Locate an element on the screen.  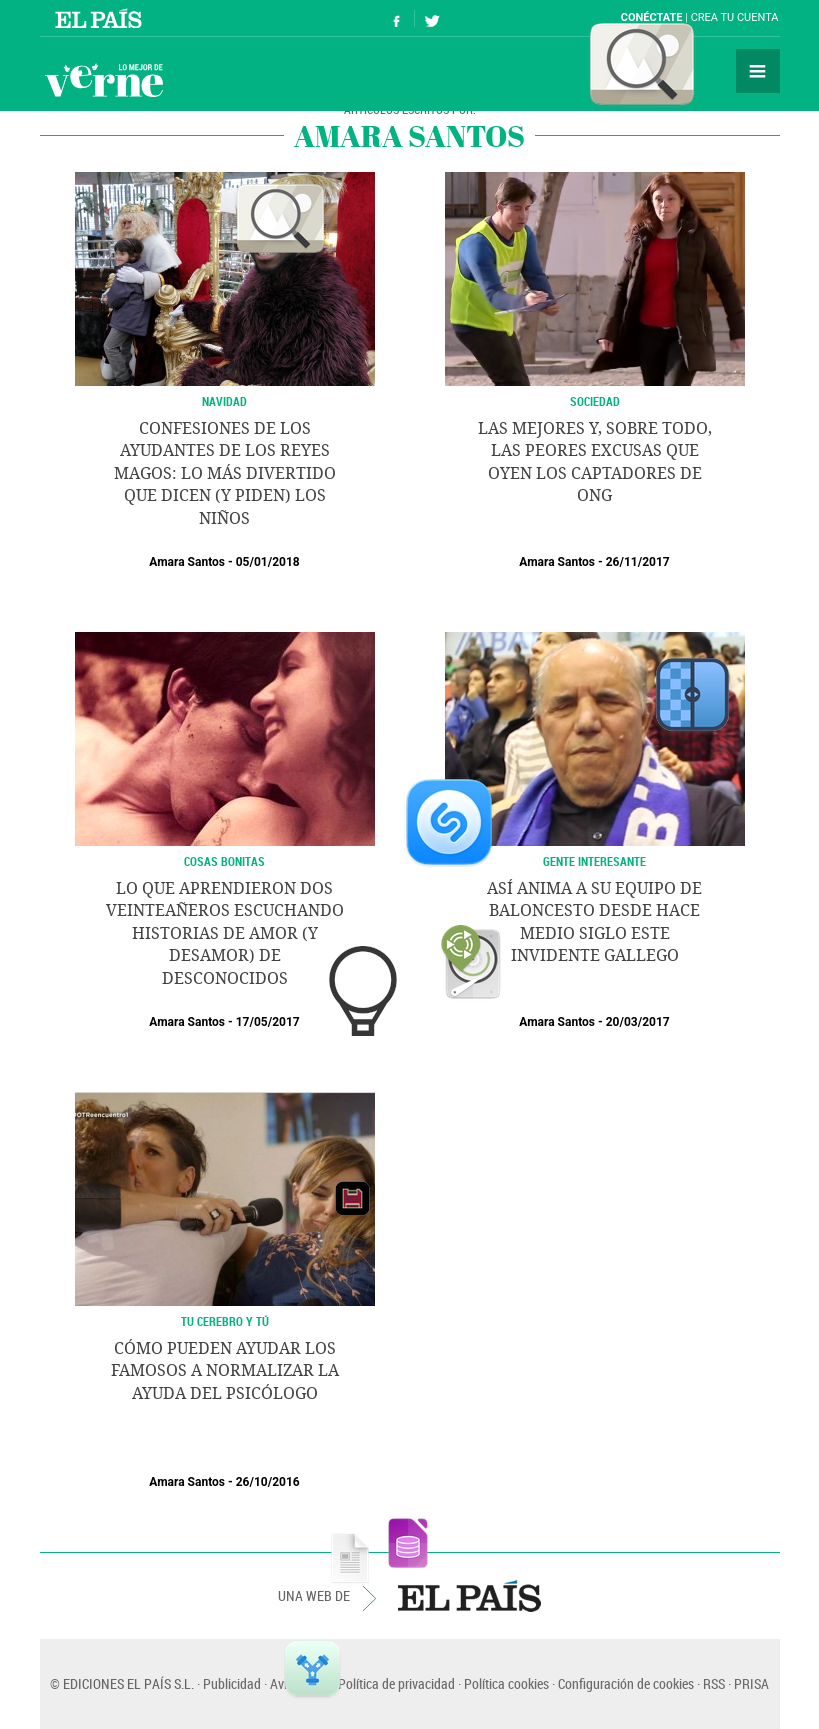
open the image viewer application is located at coordinates (280, 218).